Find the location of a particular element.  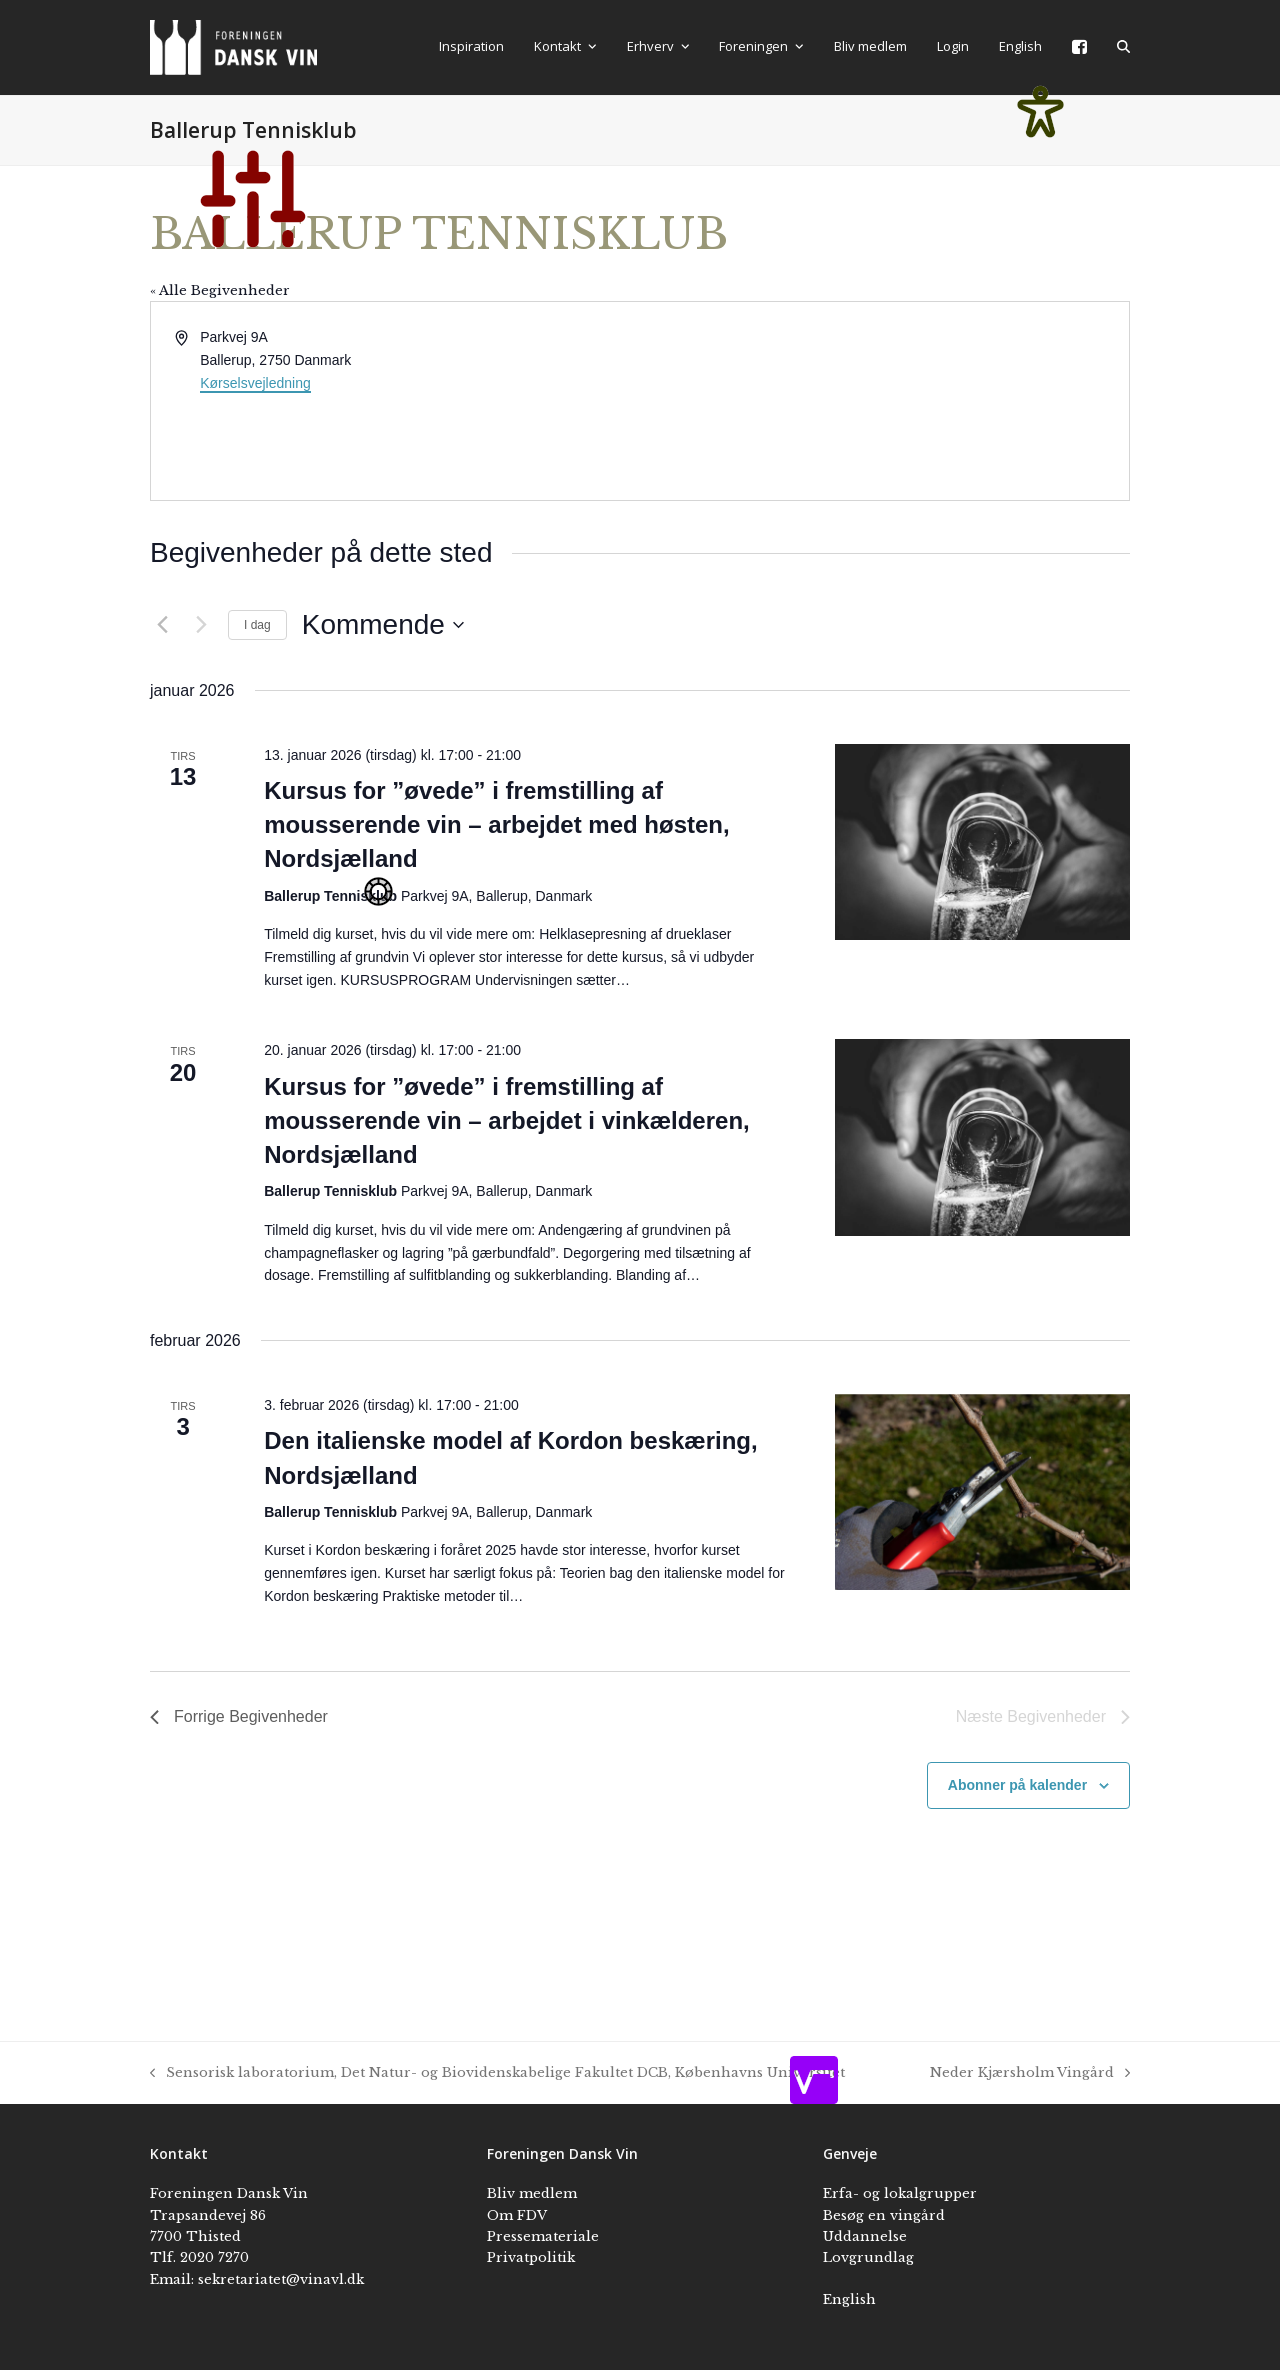

insert square root symbol is located at coordinates (814, 2080).